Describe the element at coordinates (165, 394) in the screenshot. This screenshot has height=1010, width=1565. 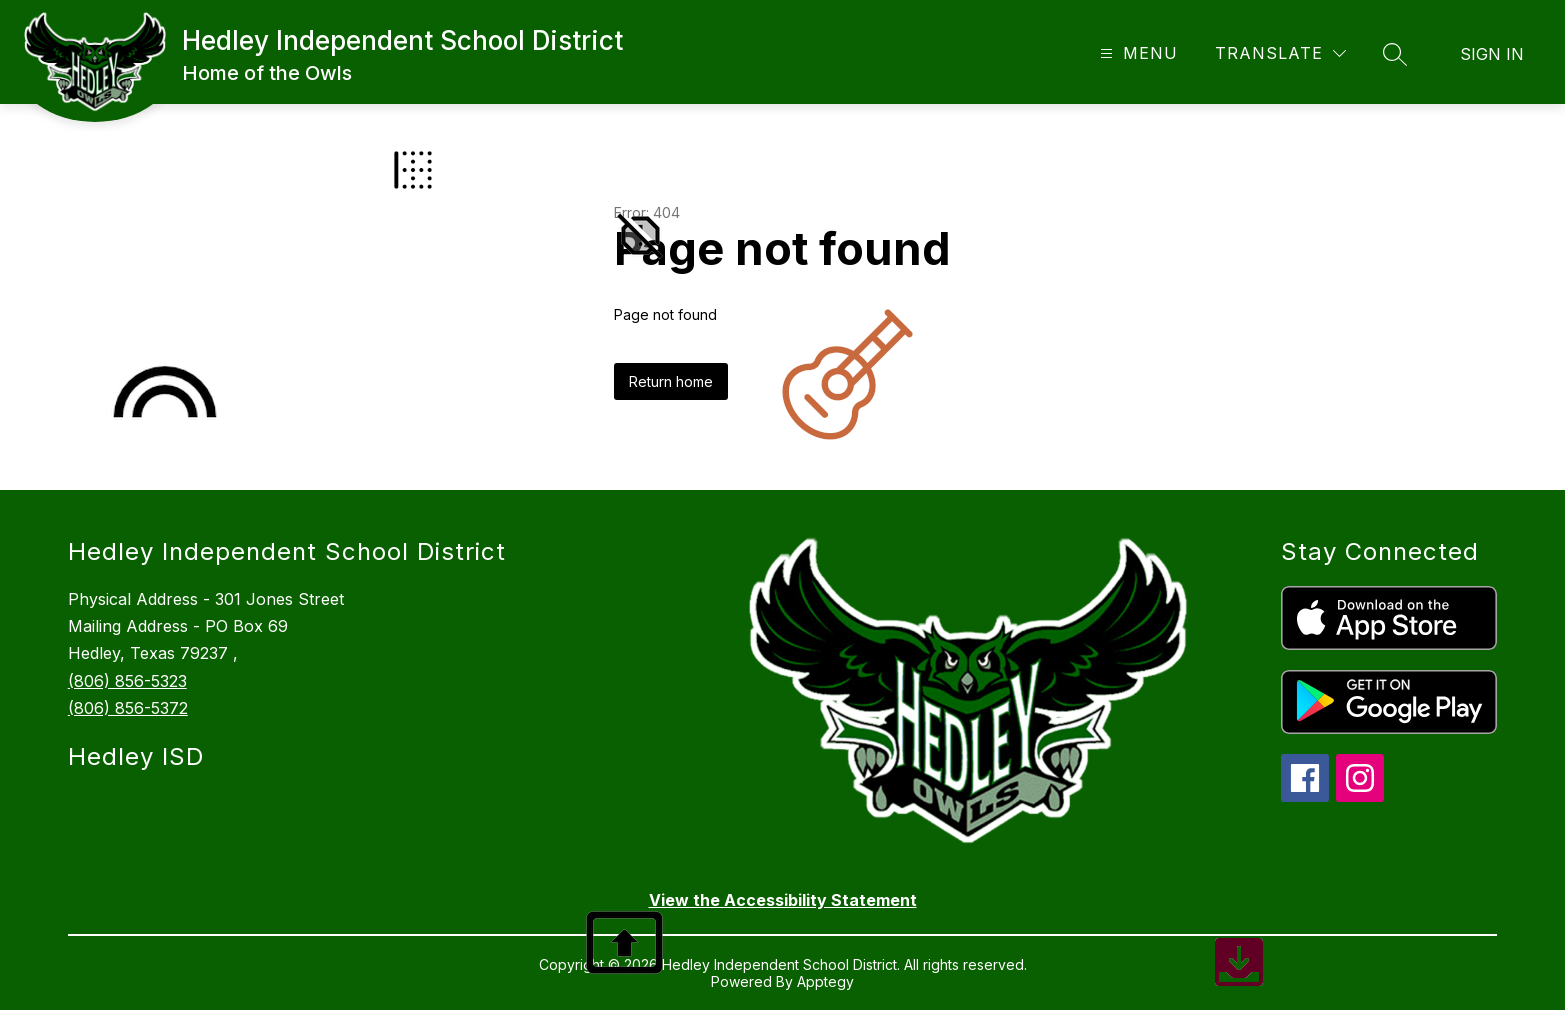
I see `access photo filters or visual effects` at that location.